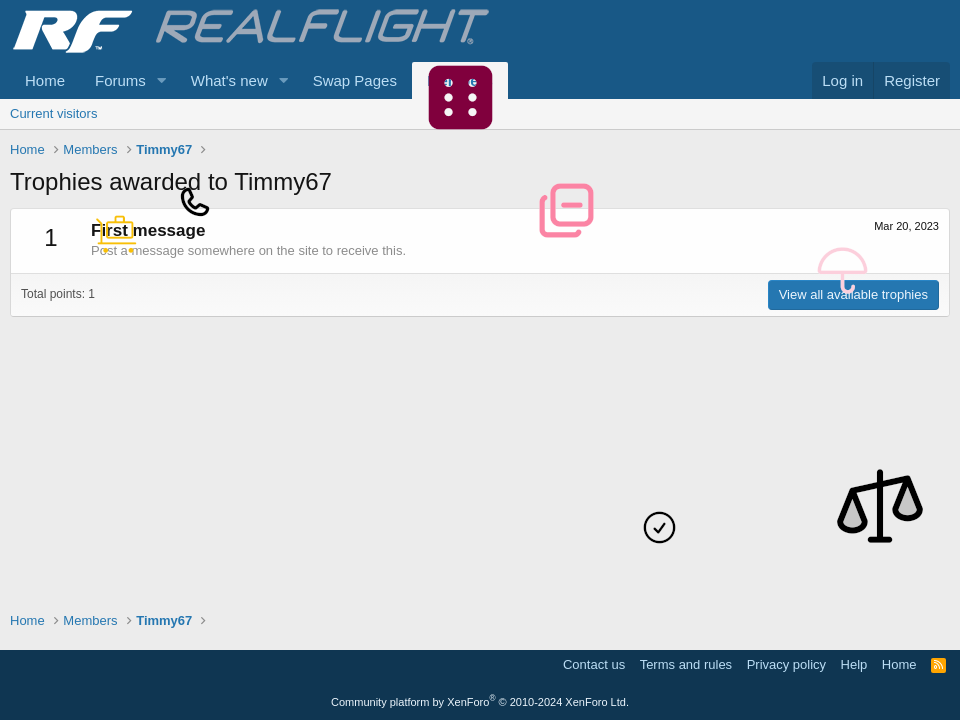 The width and height of the screenshot is (960, 720). Describe the element at coordinates (880, 506) in the screenshot. I see `access legal or terms of service information` at that location.